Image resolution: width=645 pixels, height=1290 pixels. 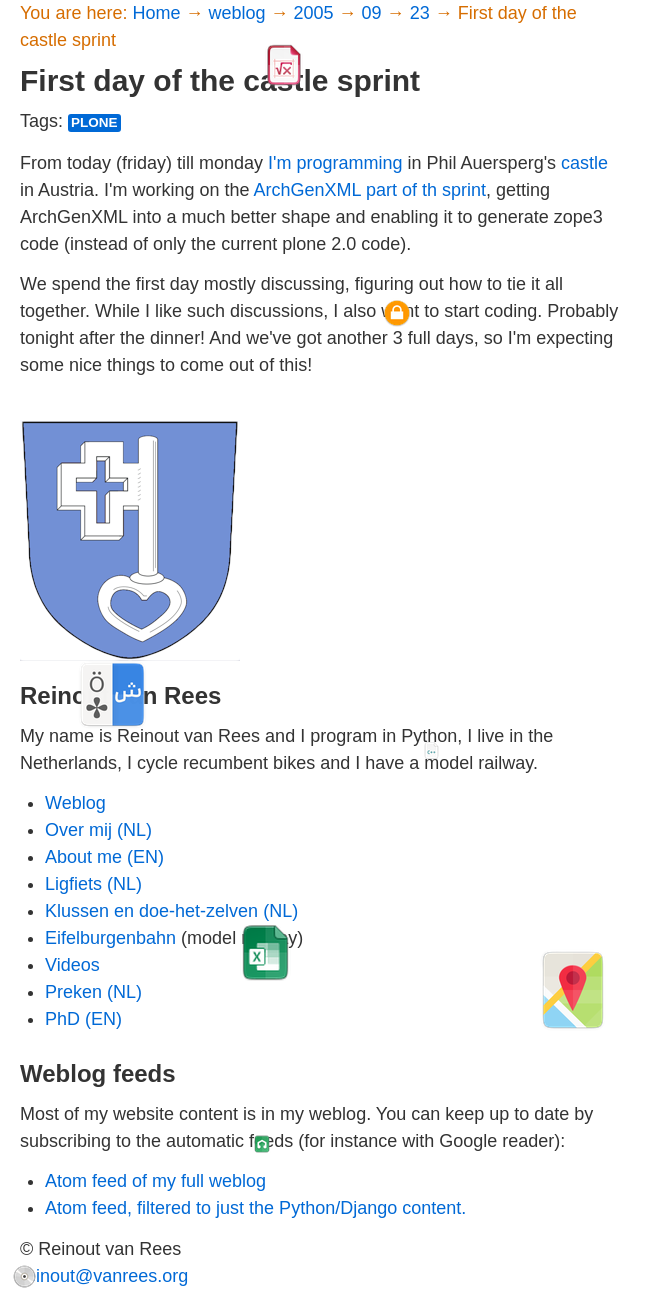 What do you see at coordinates (573, 990) in the screenshot?
I see `open a GPX file containing GPS route data` at bounding box center [573, 990].